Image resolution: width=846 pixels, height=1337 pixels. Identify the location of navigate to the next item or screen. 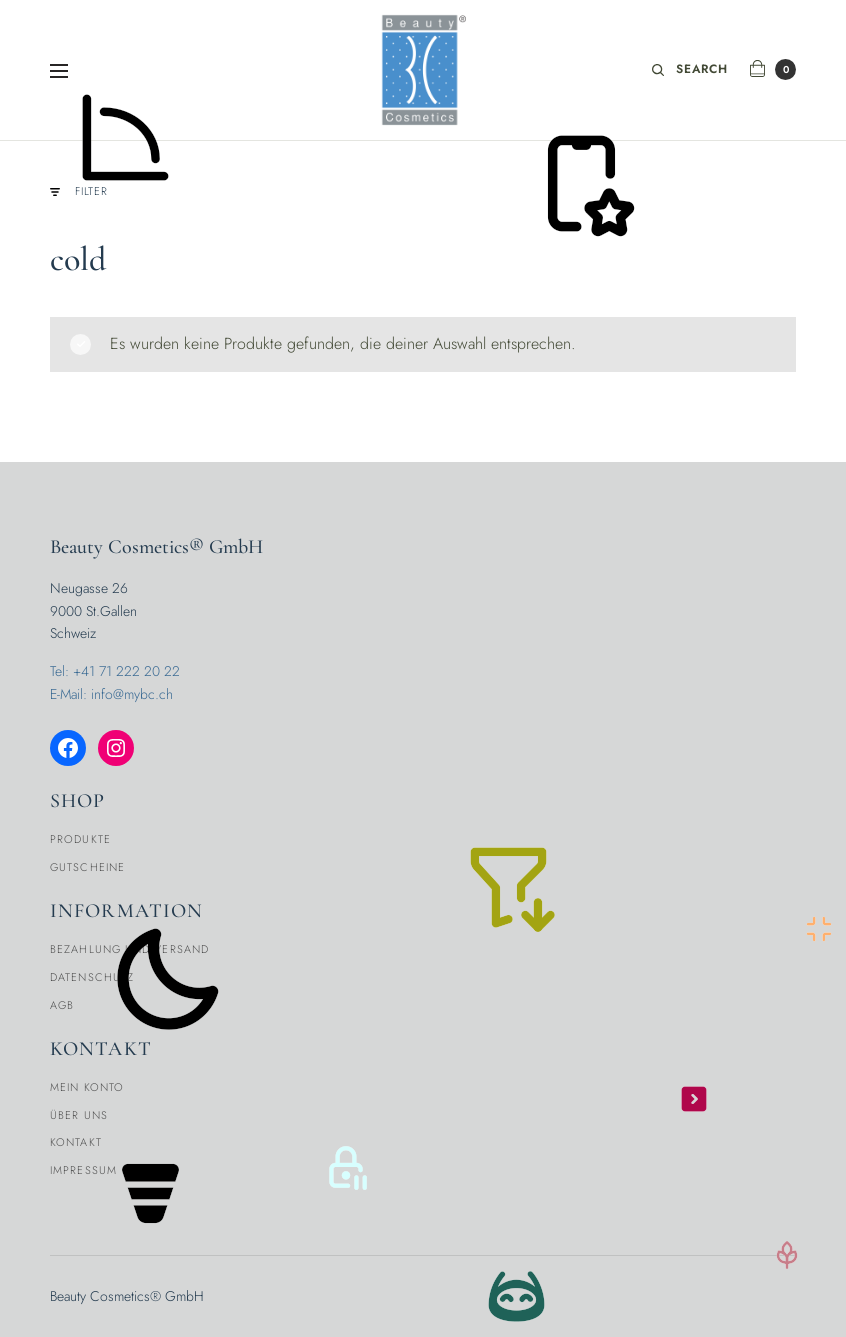
(694, 1099).